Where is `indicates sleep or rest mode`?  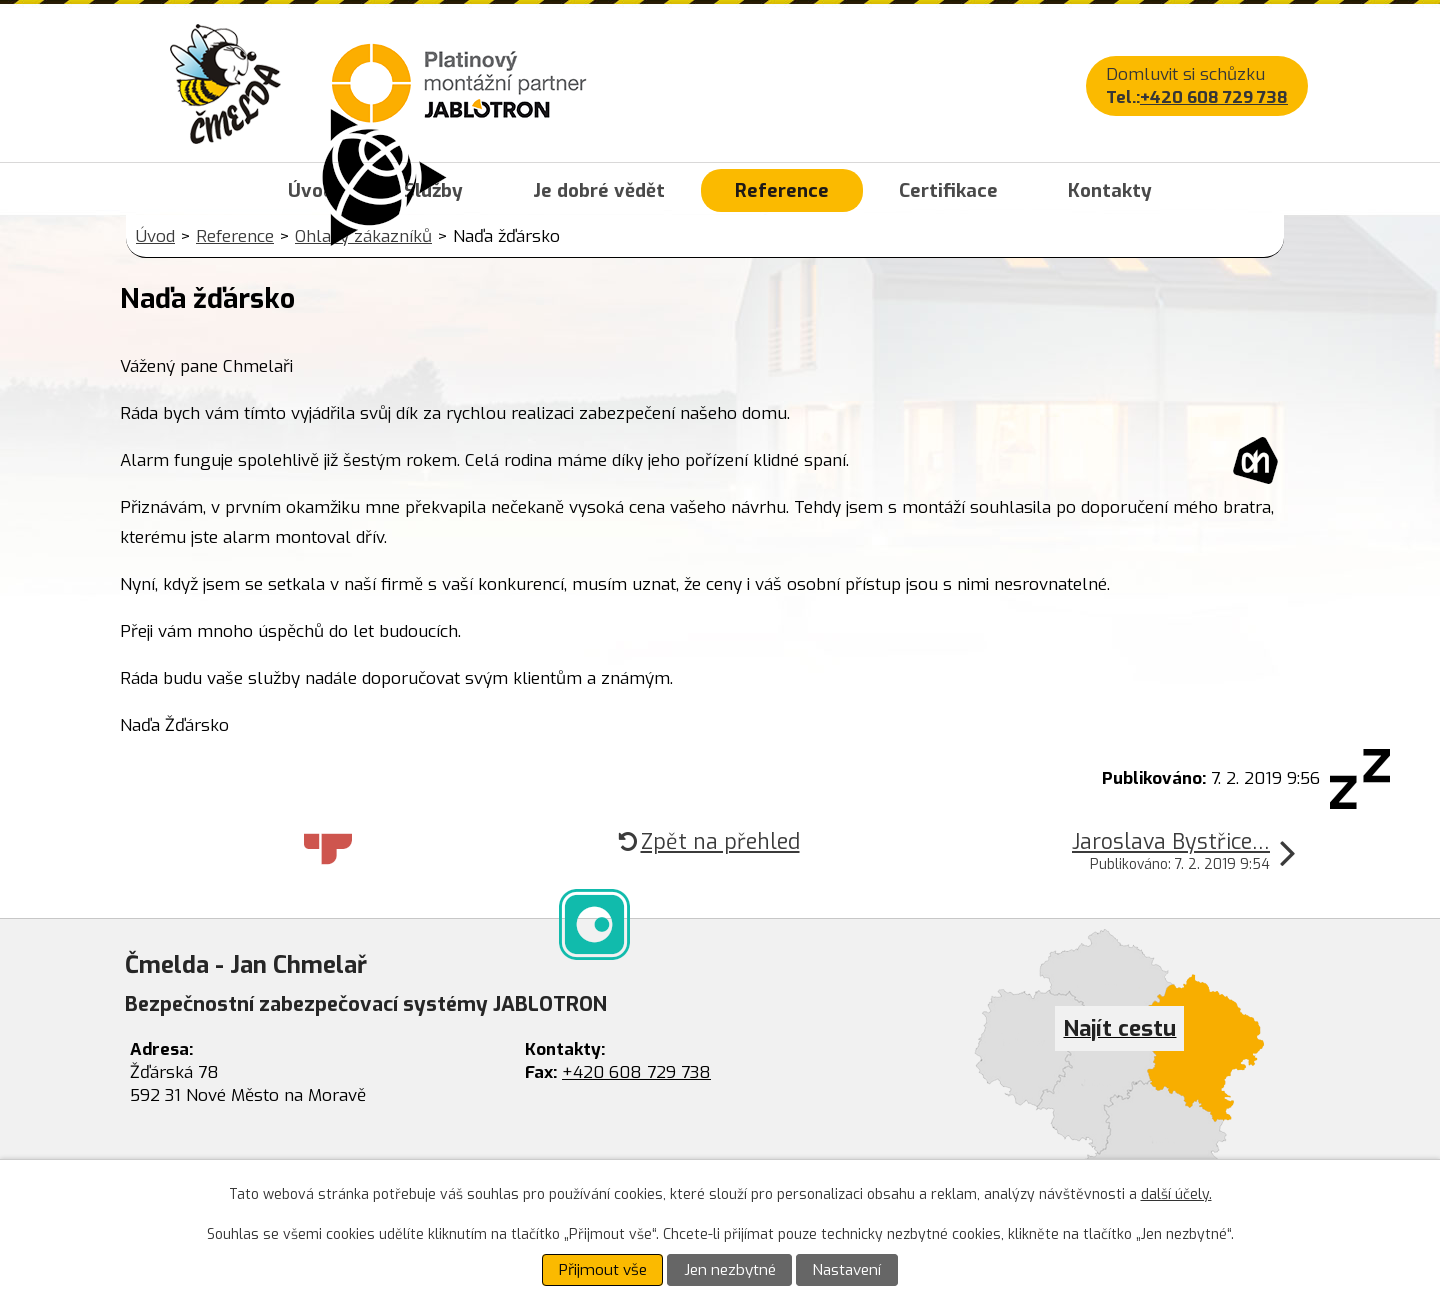 indicates sleep or rest mode is located at coordinates (1360, 779).